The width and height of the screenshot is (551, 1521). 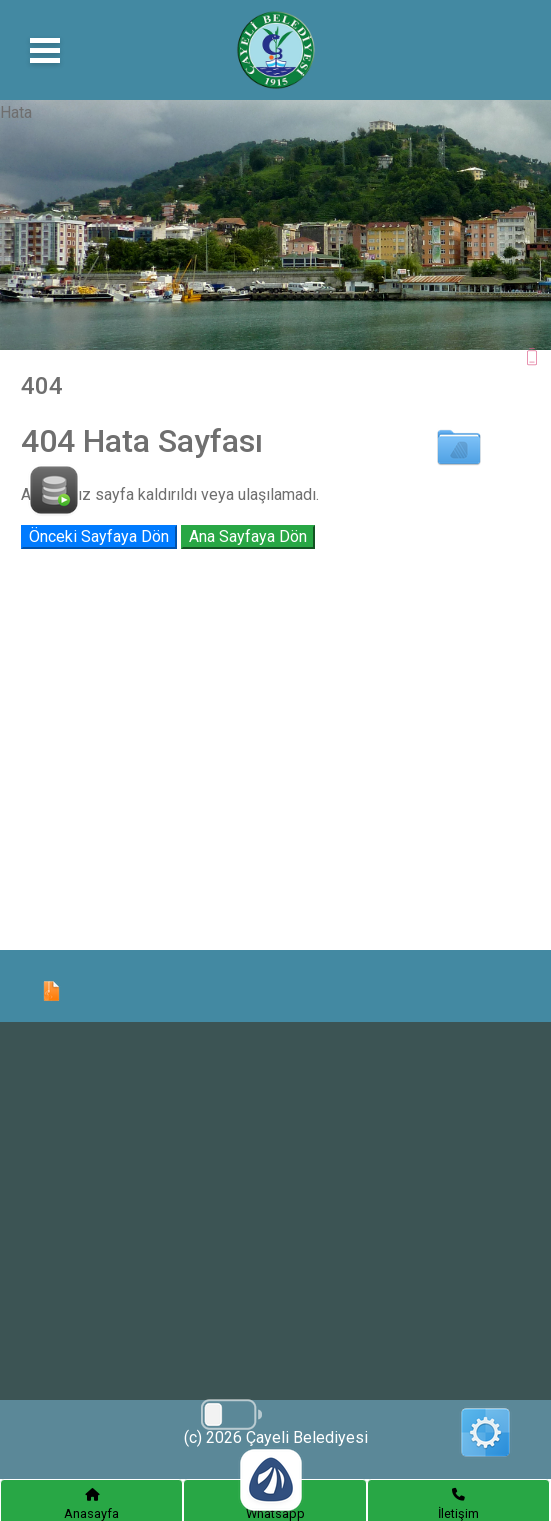 What do you see at coordinates (532, 357) in the screenshot?
I see `indicates low battery status` at bounding box center [532, 357].